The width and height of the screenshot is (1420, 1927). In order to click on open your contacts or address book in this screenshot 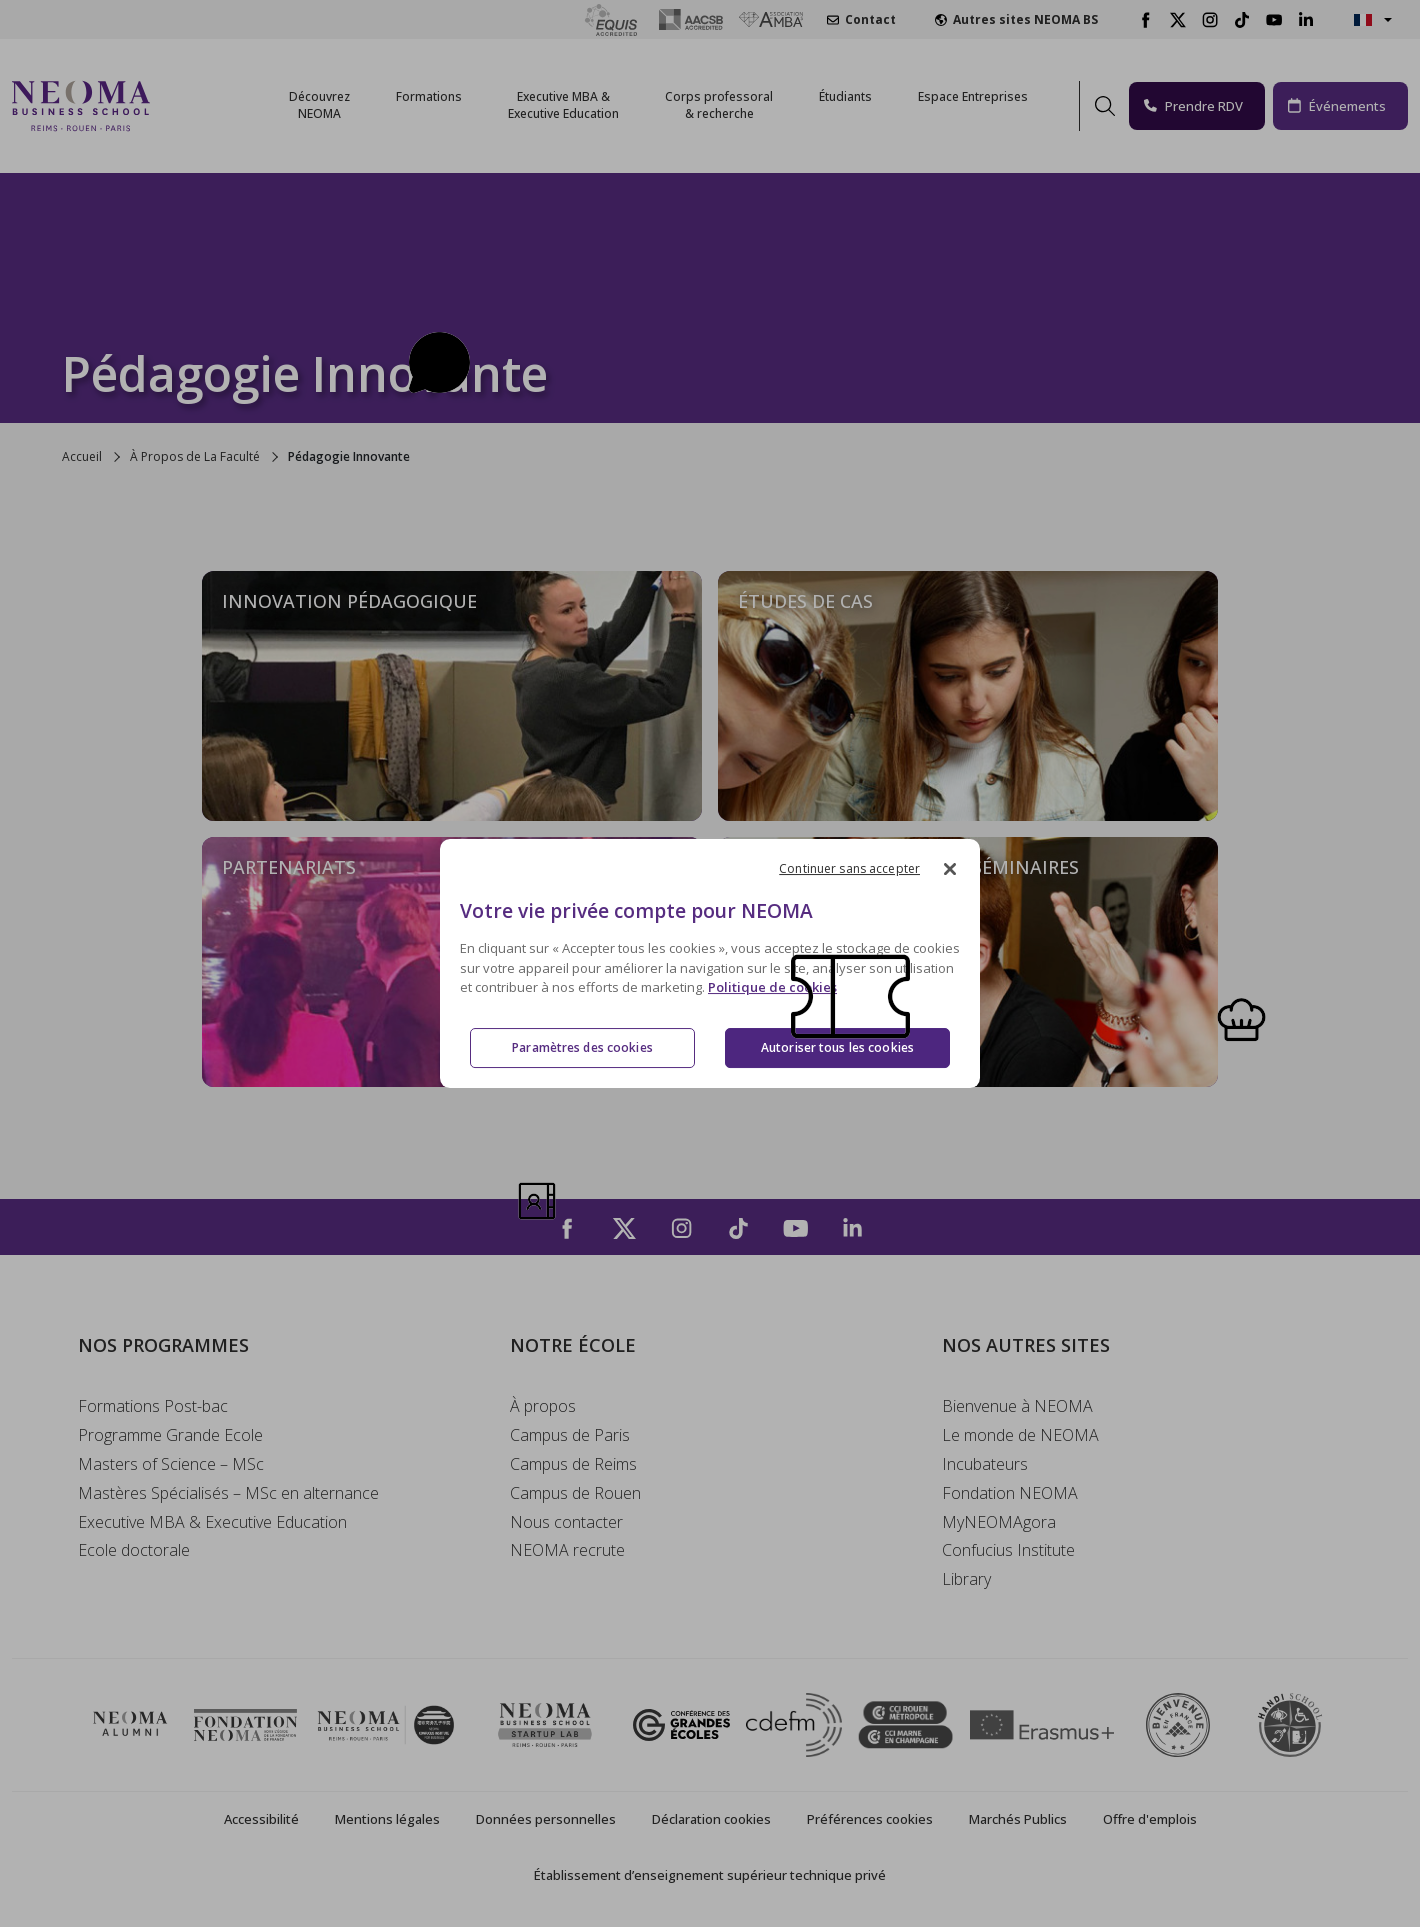, I will do `click(537, 1201)`.